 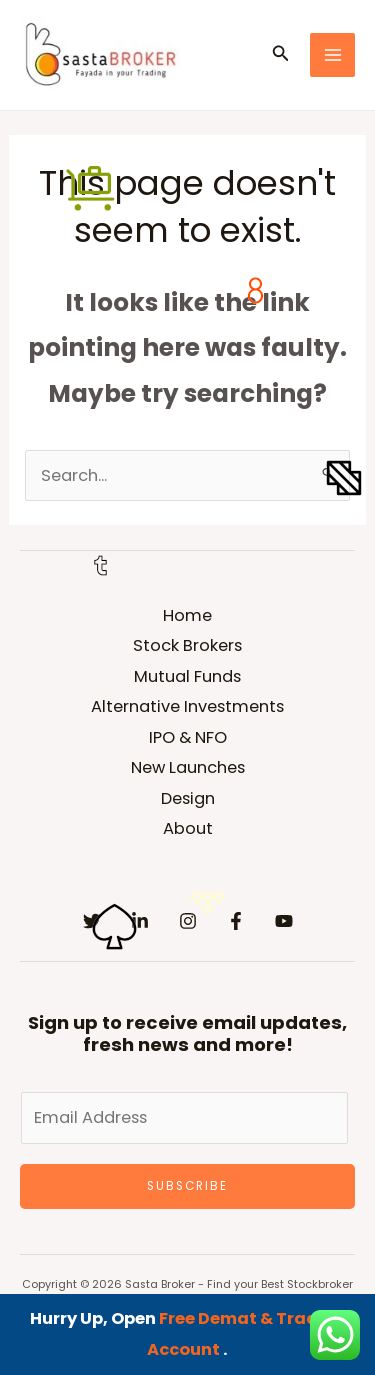 I want to click on open tidal music streaming app, so click(x=207, y=901).